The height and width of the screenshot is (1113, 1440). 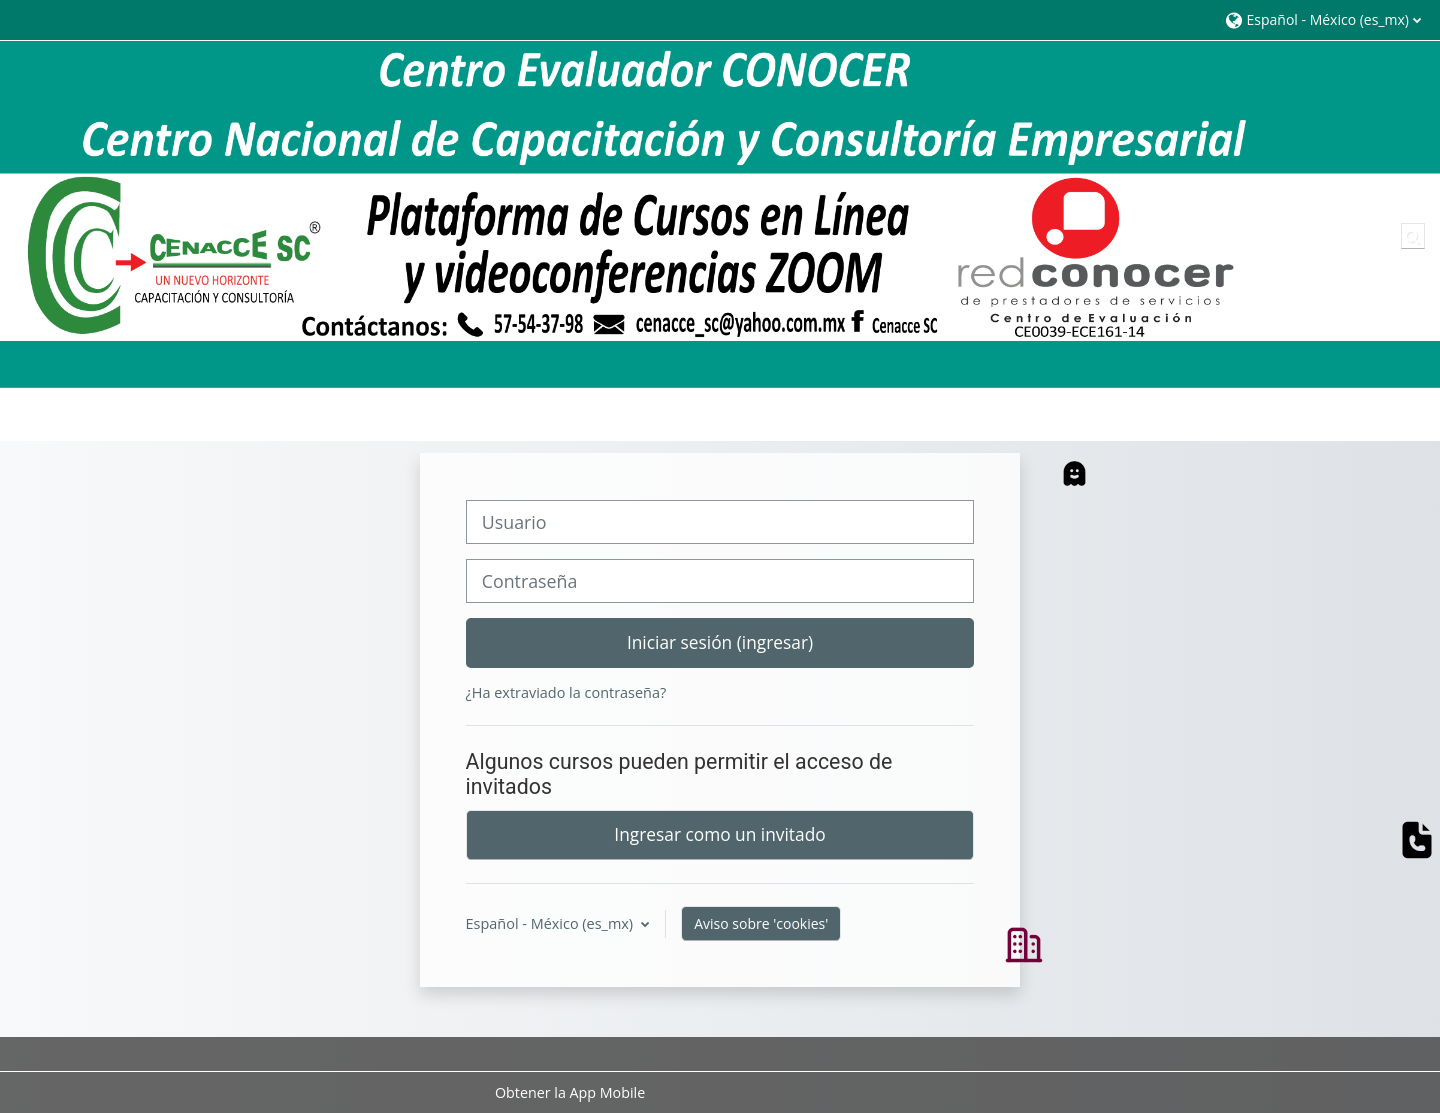 I want to click on toggle incognito or ghost mode, so click(x=1074, y=473).